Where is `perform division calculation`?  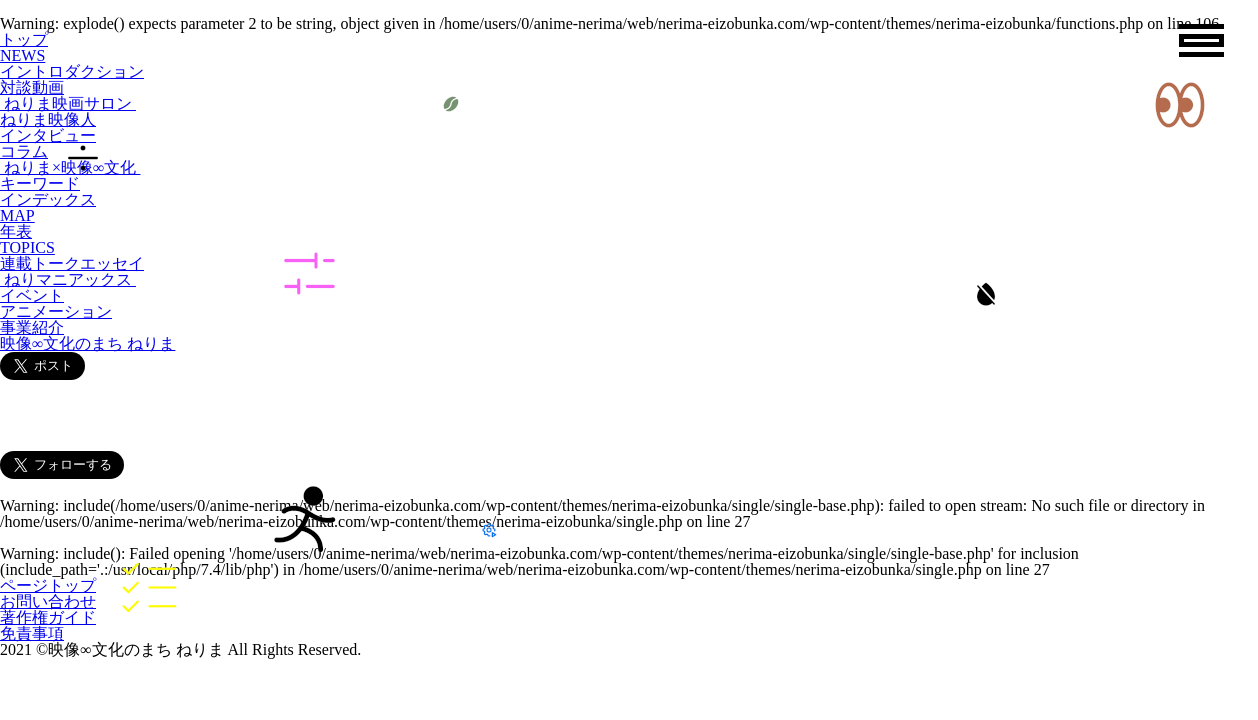 perform division calculation is located at coordinates (83, 158).